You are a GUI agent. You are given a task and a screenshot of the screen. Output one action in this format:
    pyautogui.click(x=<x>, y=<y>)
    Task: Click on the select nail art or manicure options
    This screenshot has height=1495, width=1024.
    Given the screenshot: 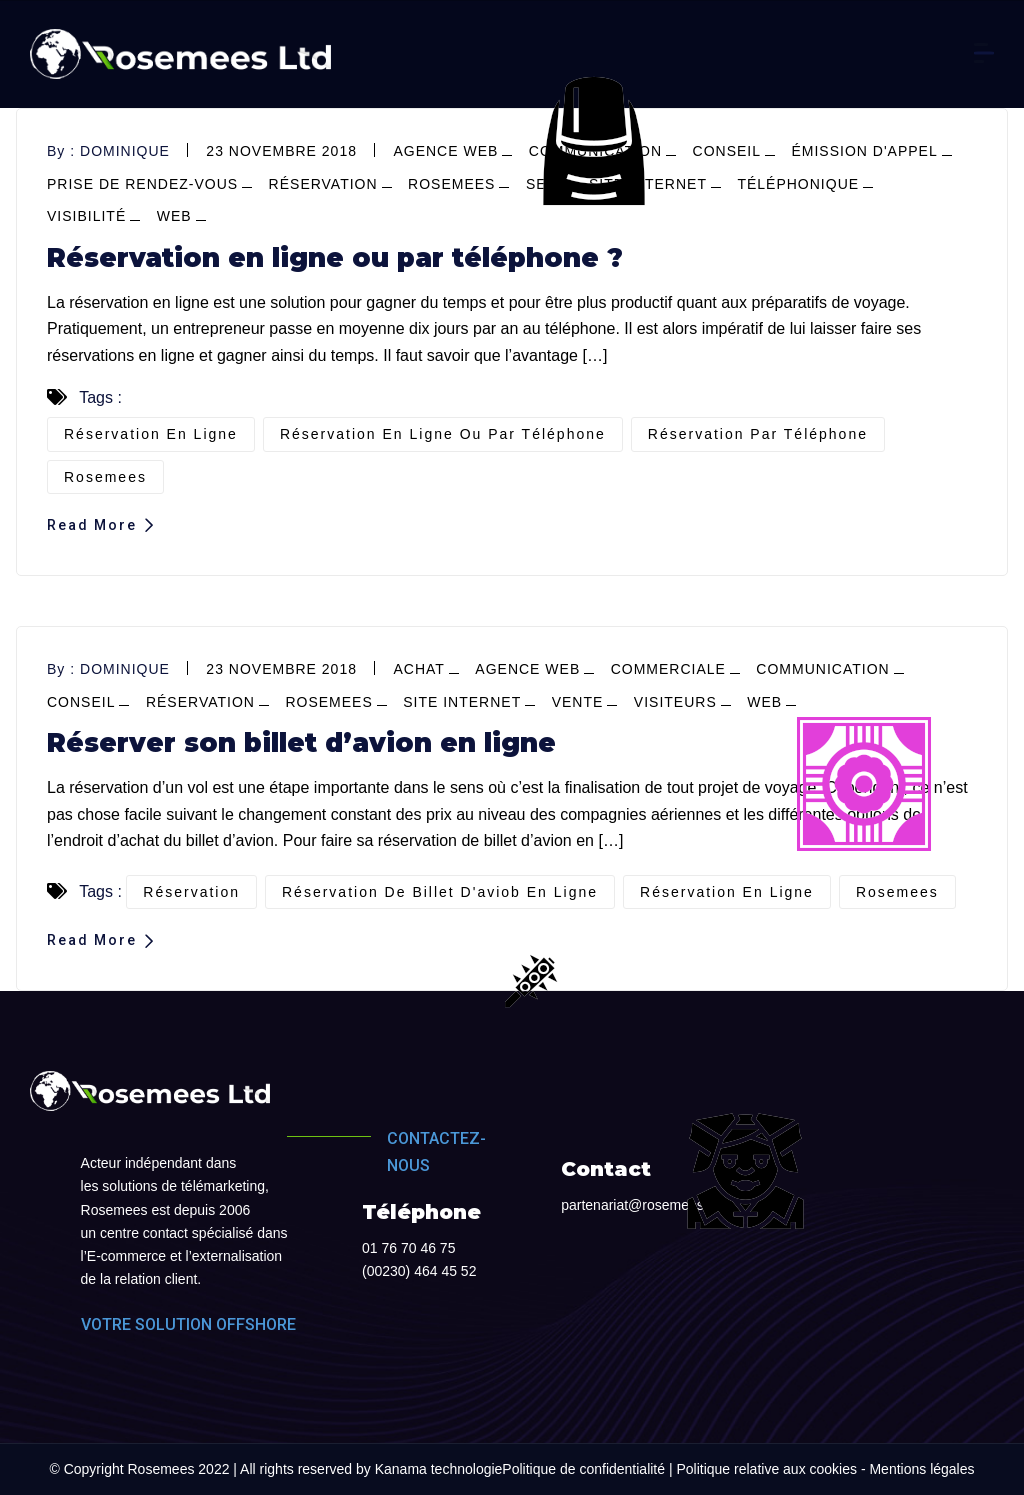 What is the action you would take?
    pyautogui.click(x=594, y=141)
    